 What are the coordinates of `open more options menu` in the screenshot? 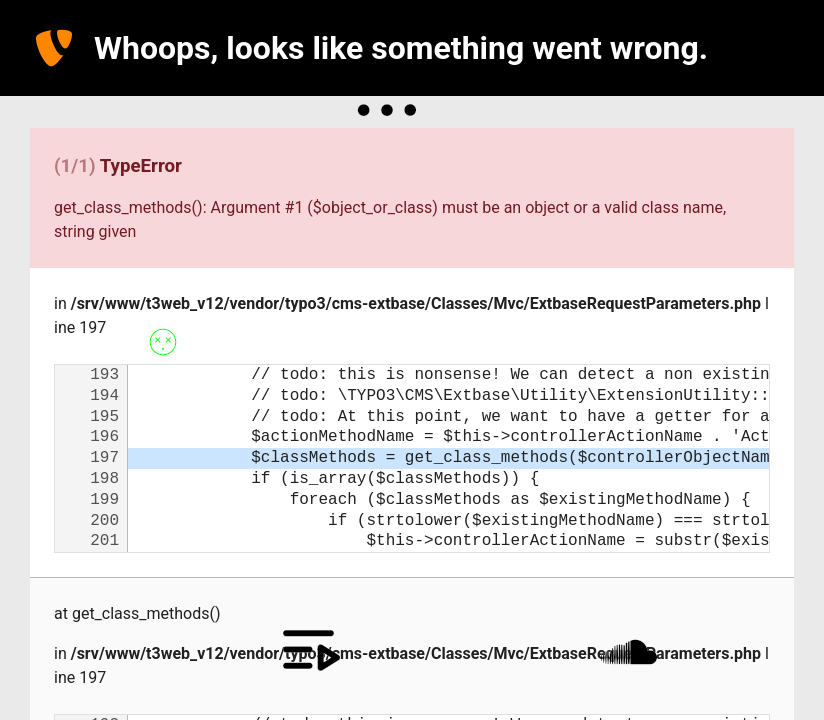 It's located at (387, 110).